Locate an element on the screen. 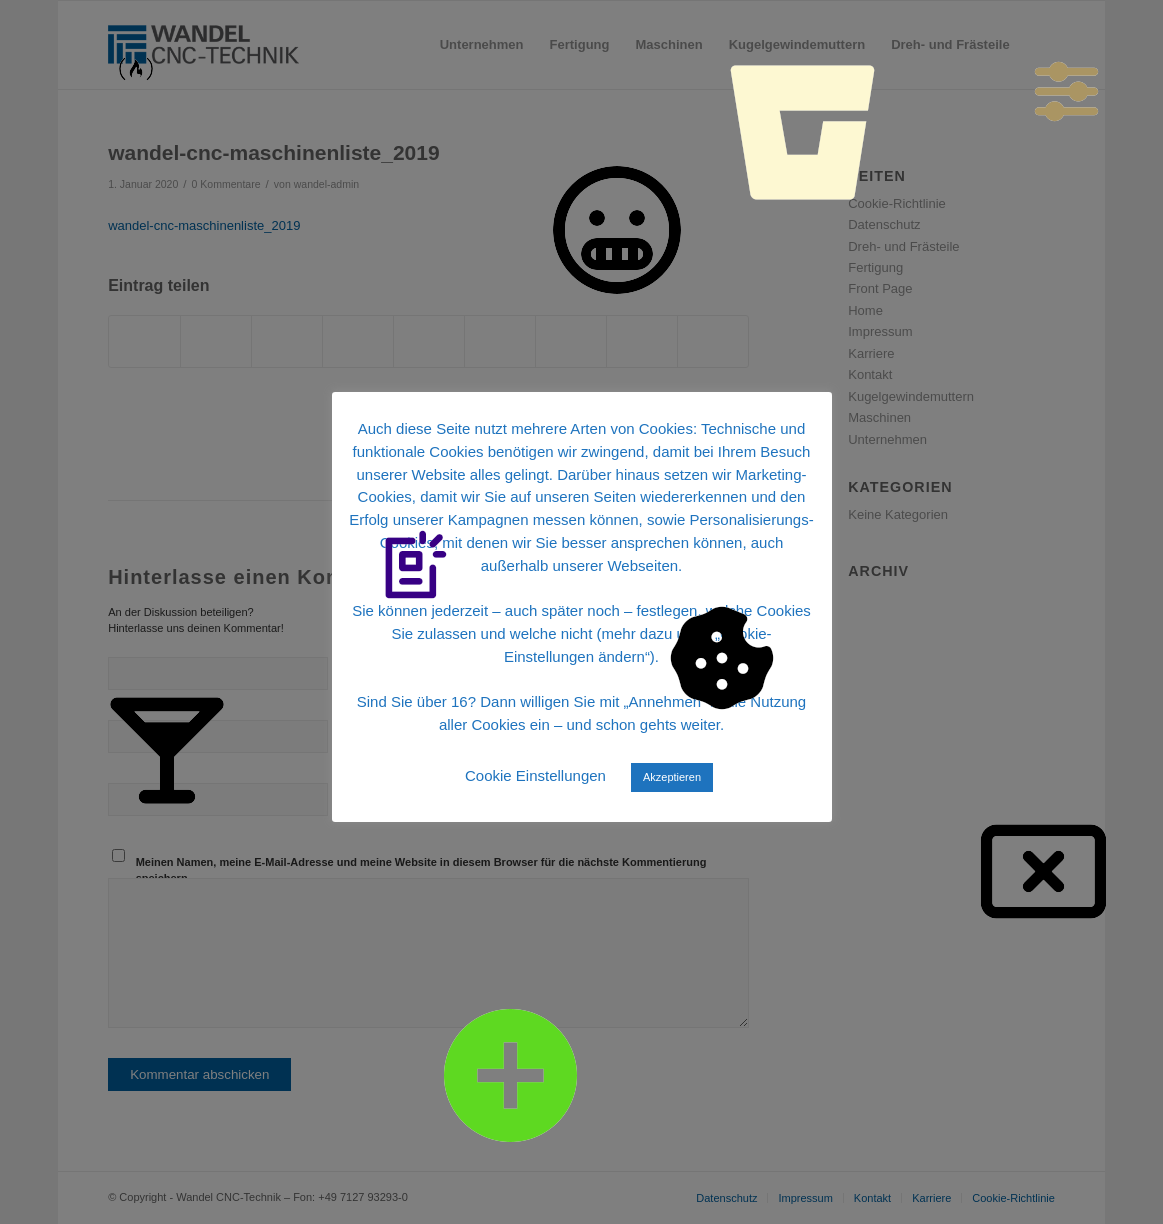  freeCodeCamp logo is located at coordinates (136, 69).